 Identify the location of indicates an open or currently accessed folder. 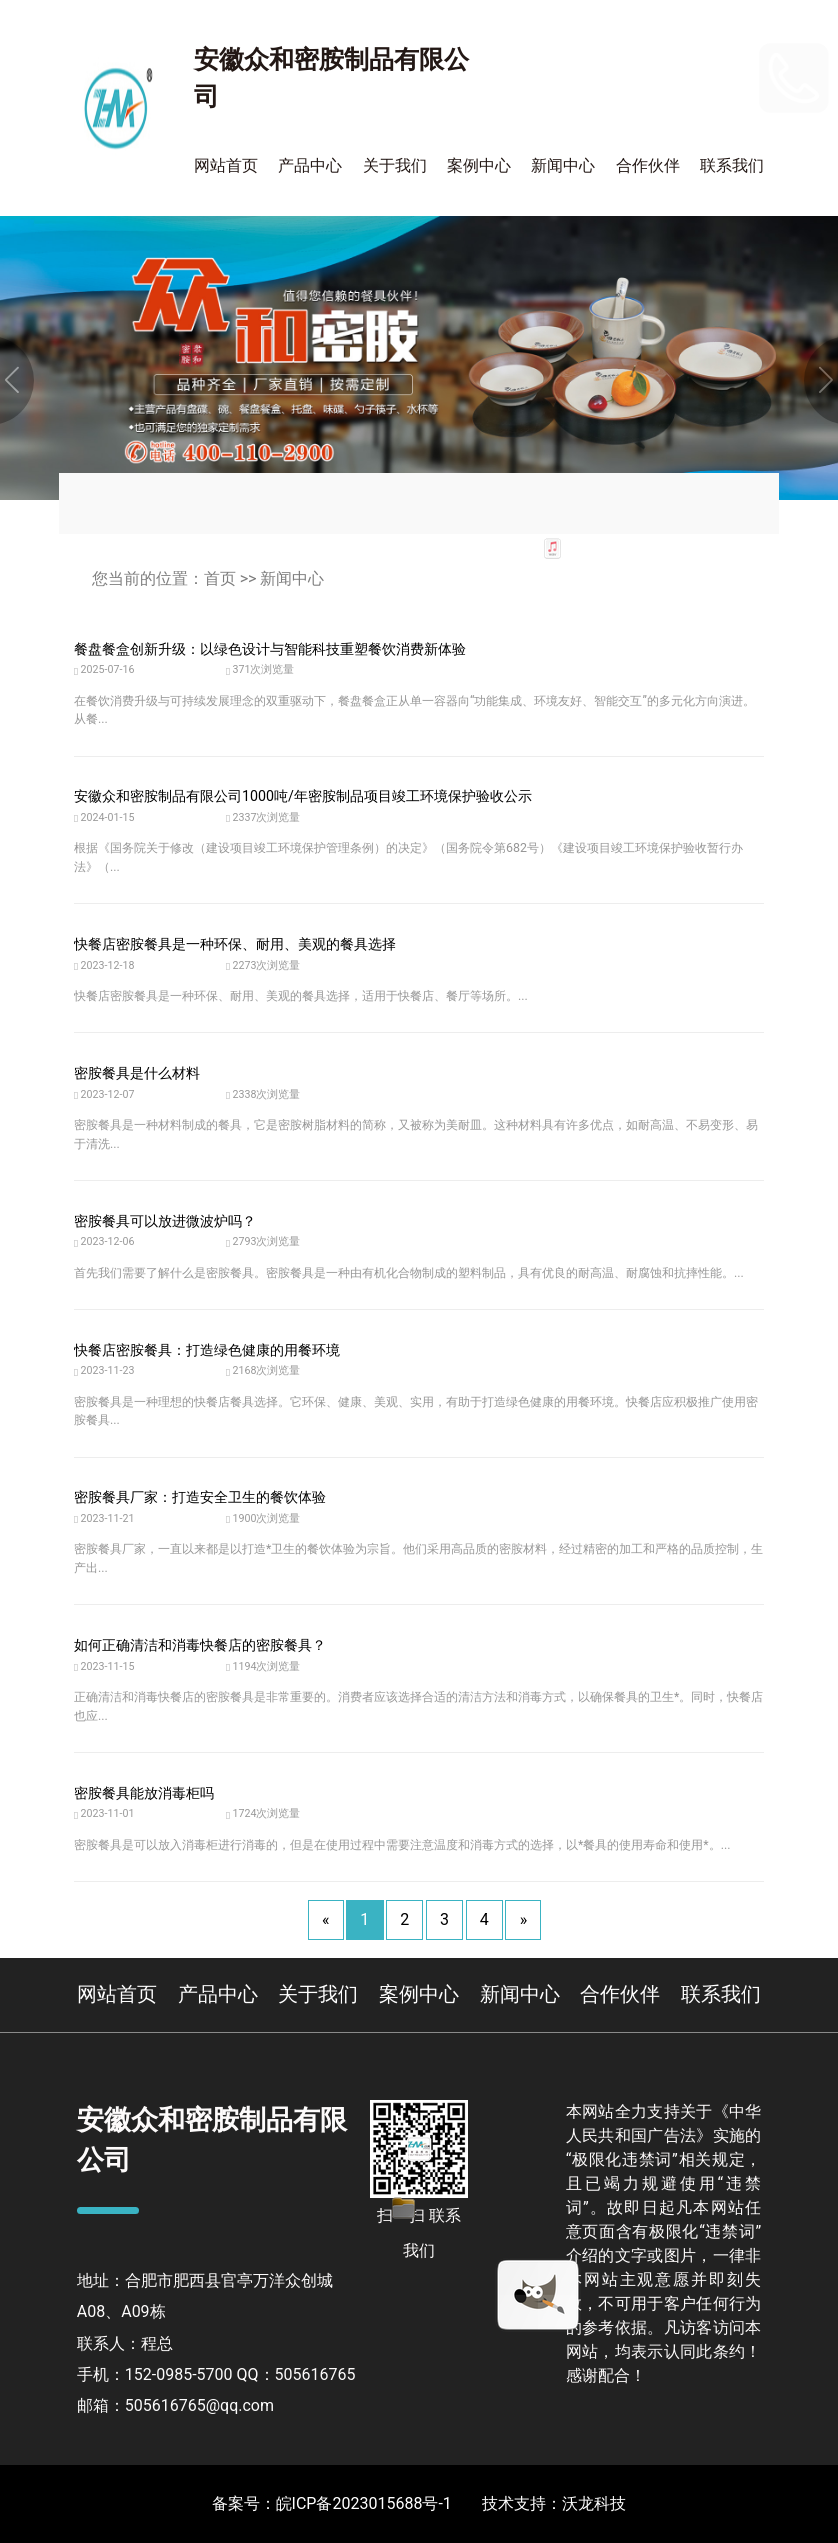
(403, 2207).